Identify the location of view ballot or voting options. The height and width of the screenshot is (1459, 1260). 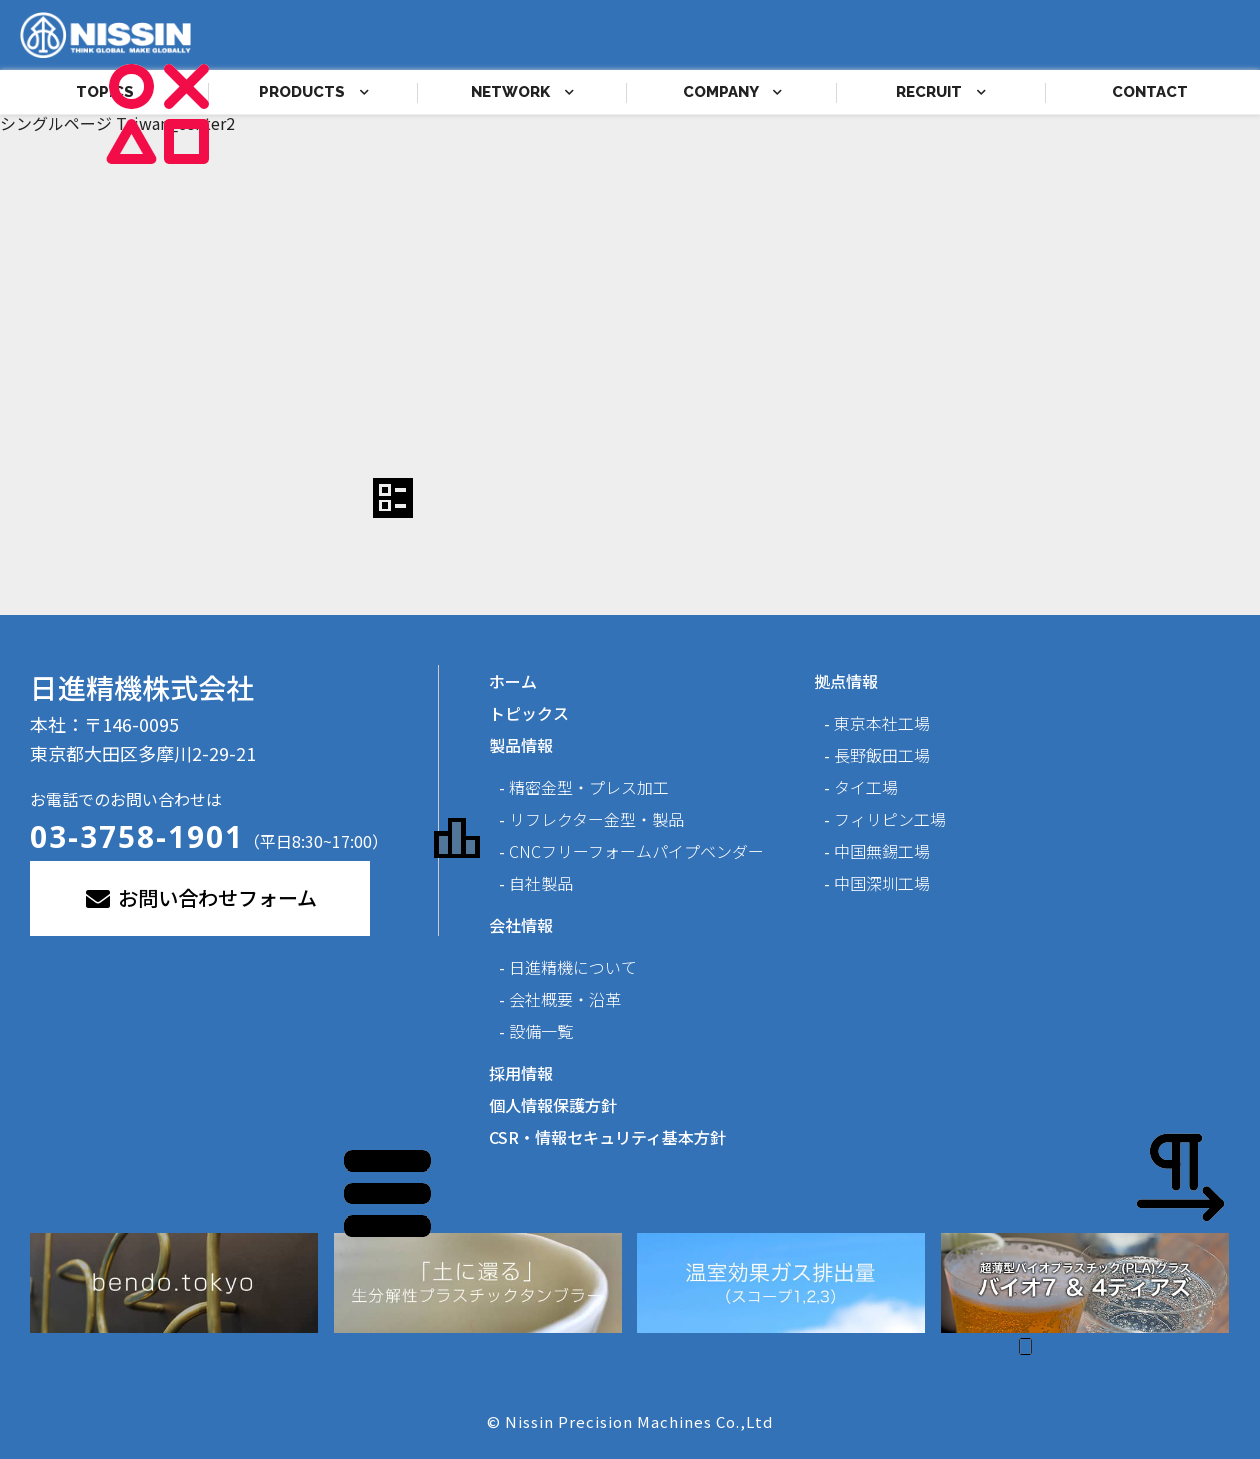
(393, 498).